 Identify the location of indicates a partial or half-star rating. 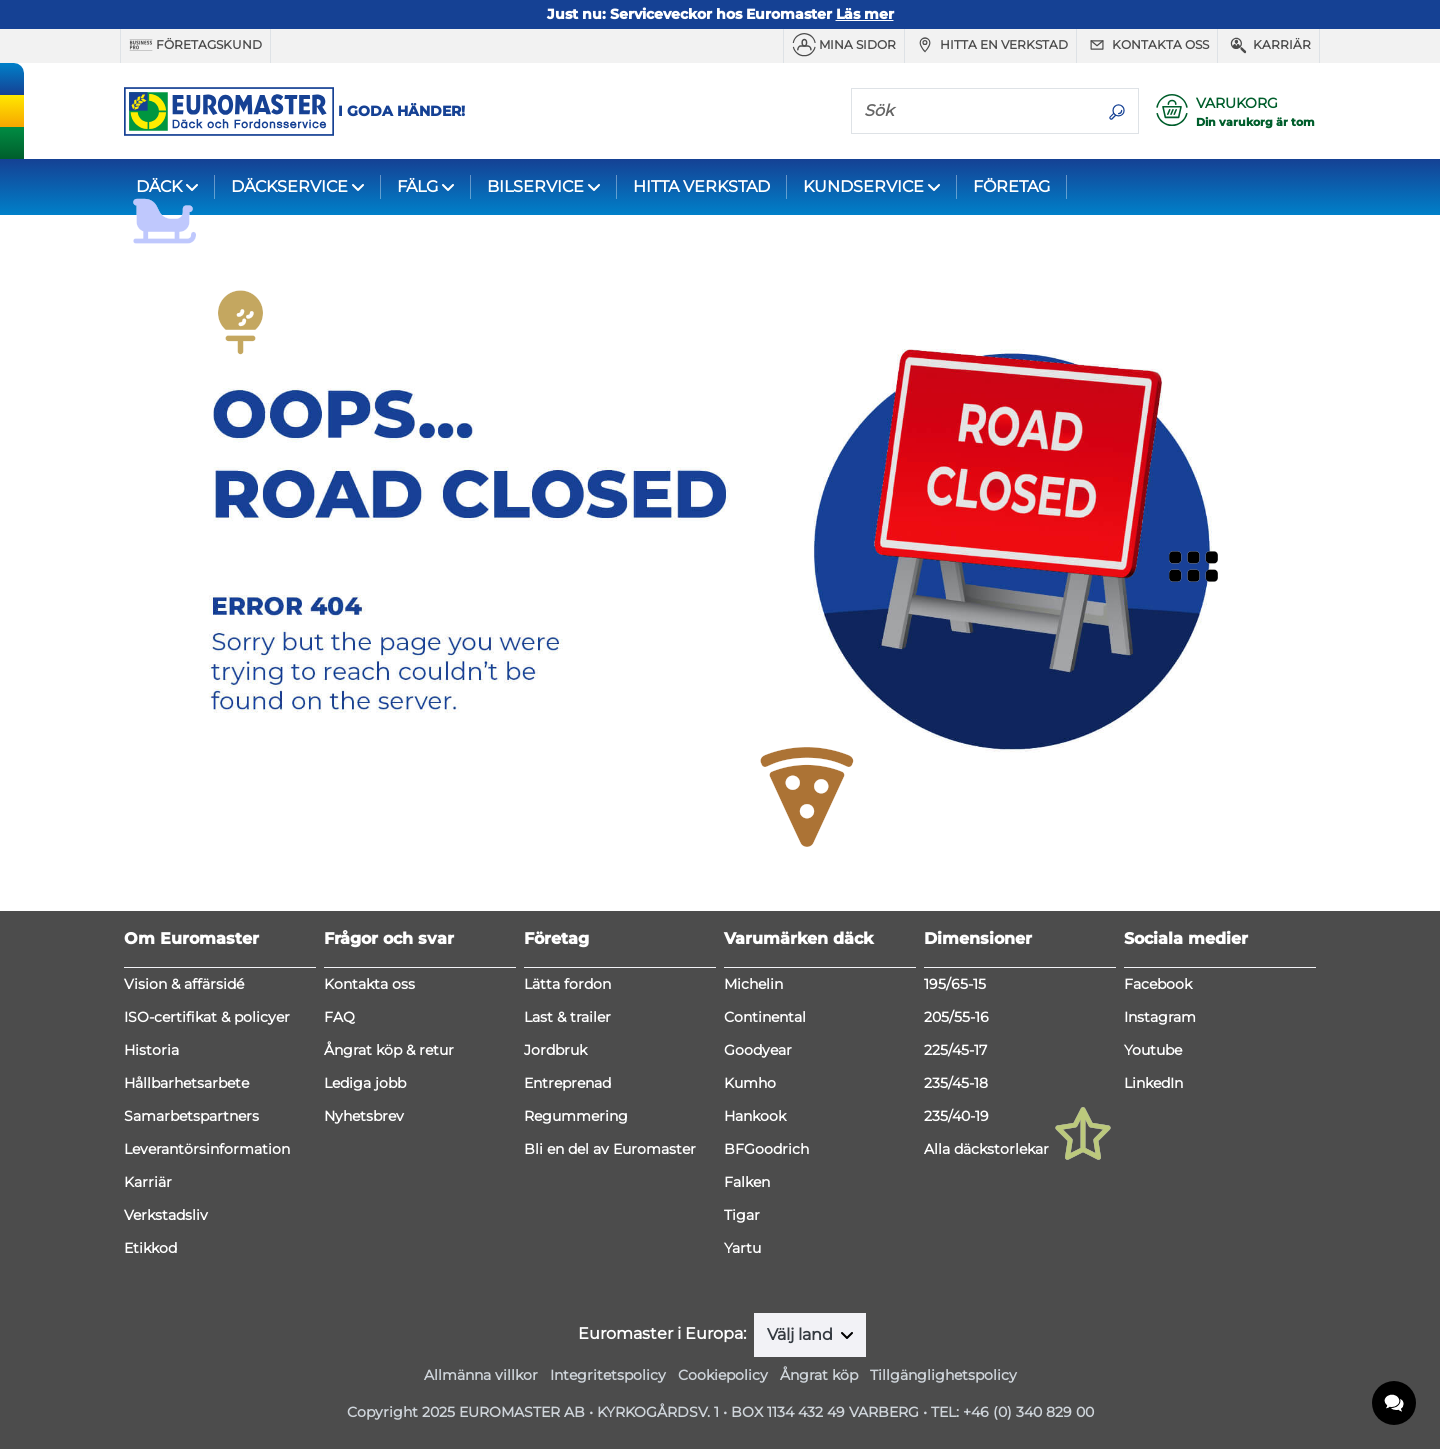
(1083, 1136).